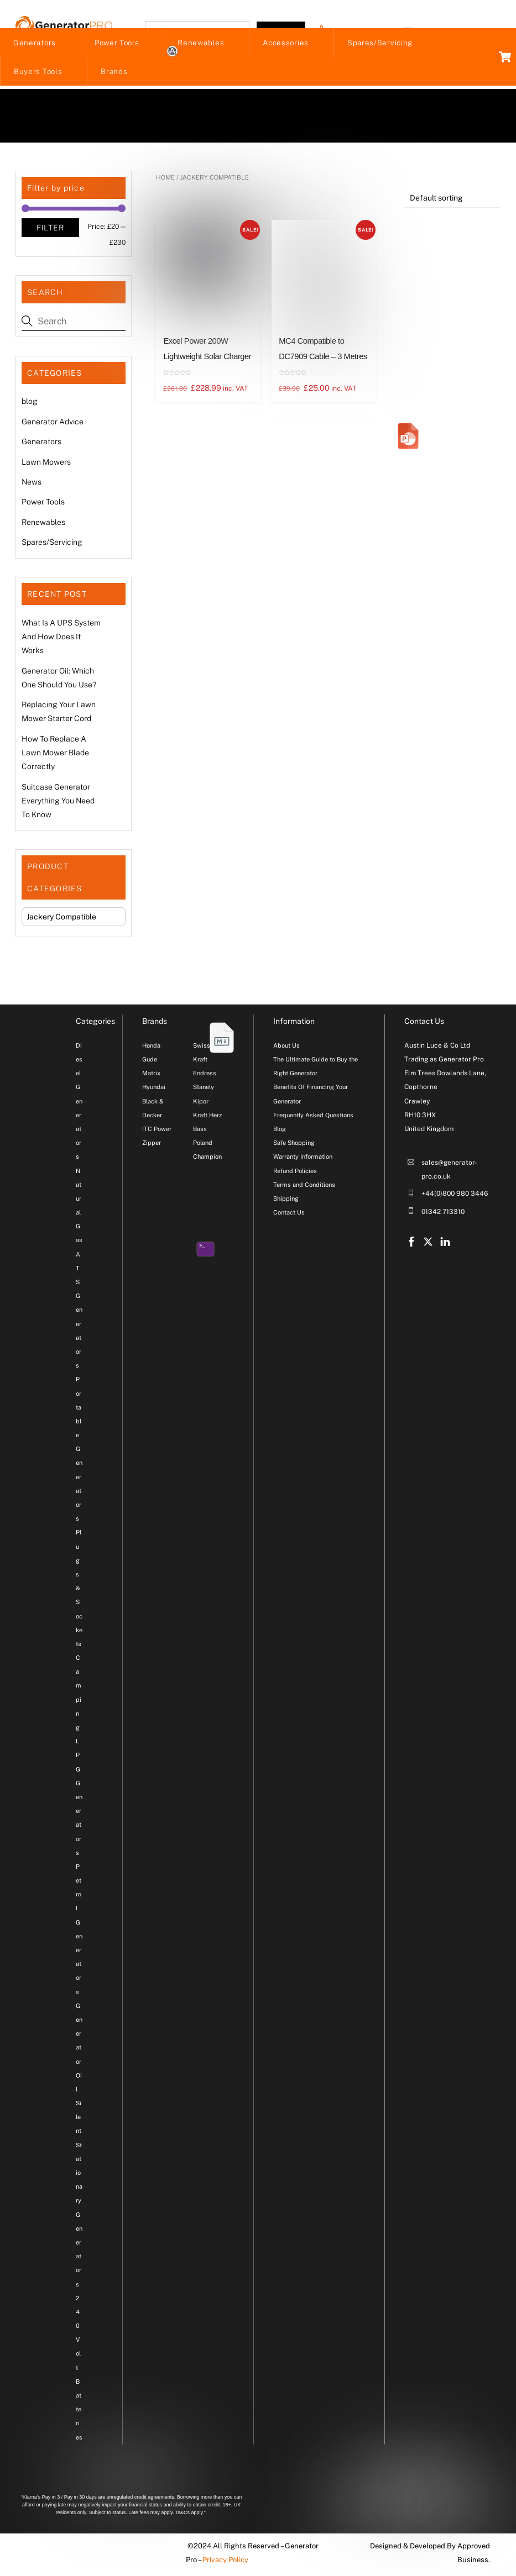 The image size is (516, 2576). Describe the element at coordinates (222, 1038) in the screenshot. I see `a markdown text file` at that location.